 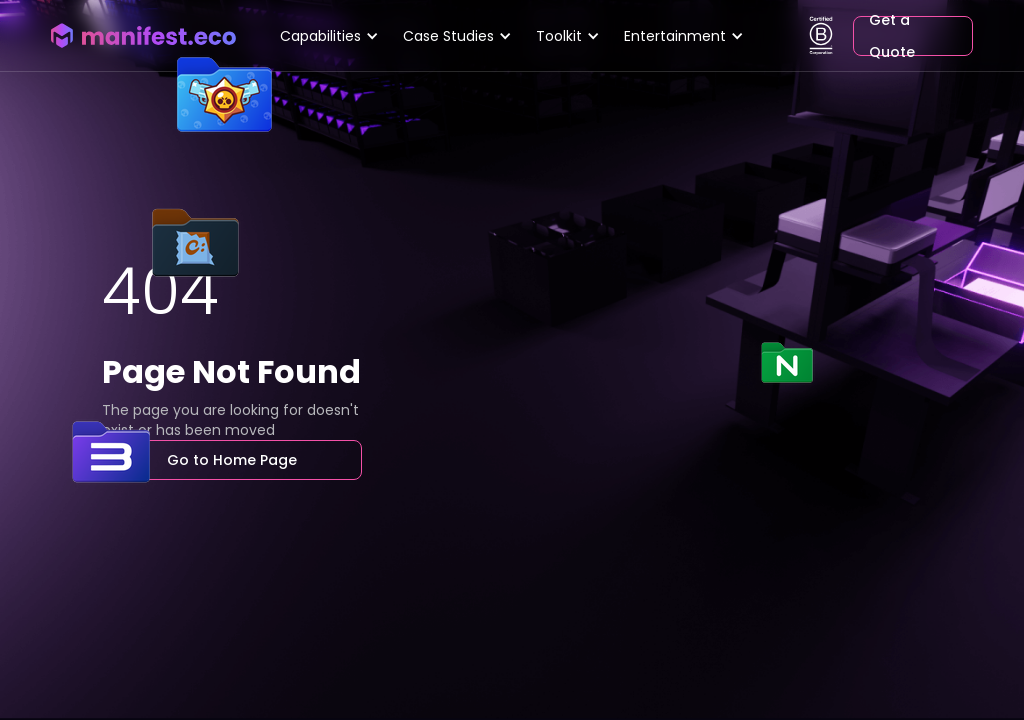 I want to click on folder containing chocolatey package manager files, so click(x=195, y=245).